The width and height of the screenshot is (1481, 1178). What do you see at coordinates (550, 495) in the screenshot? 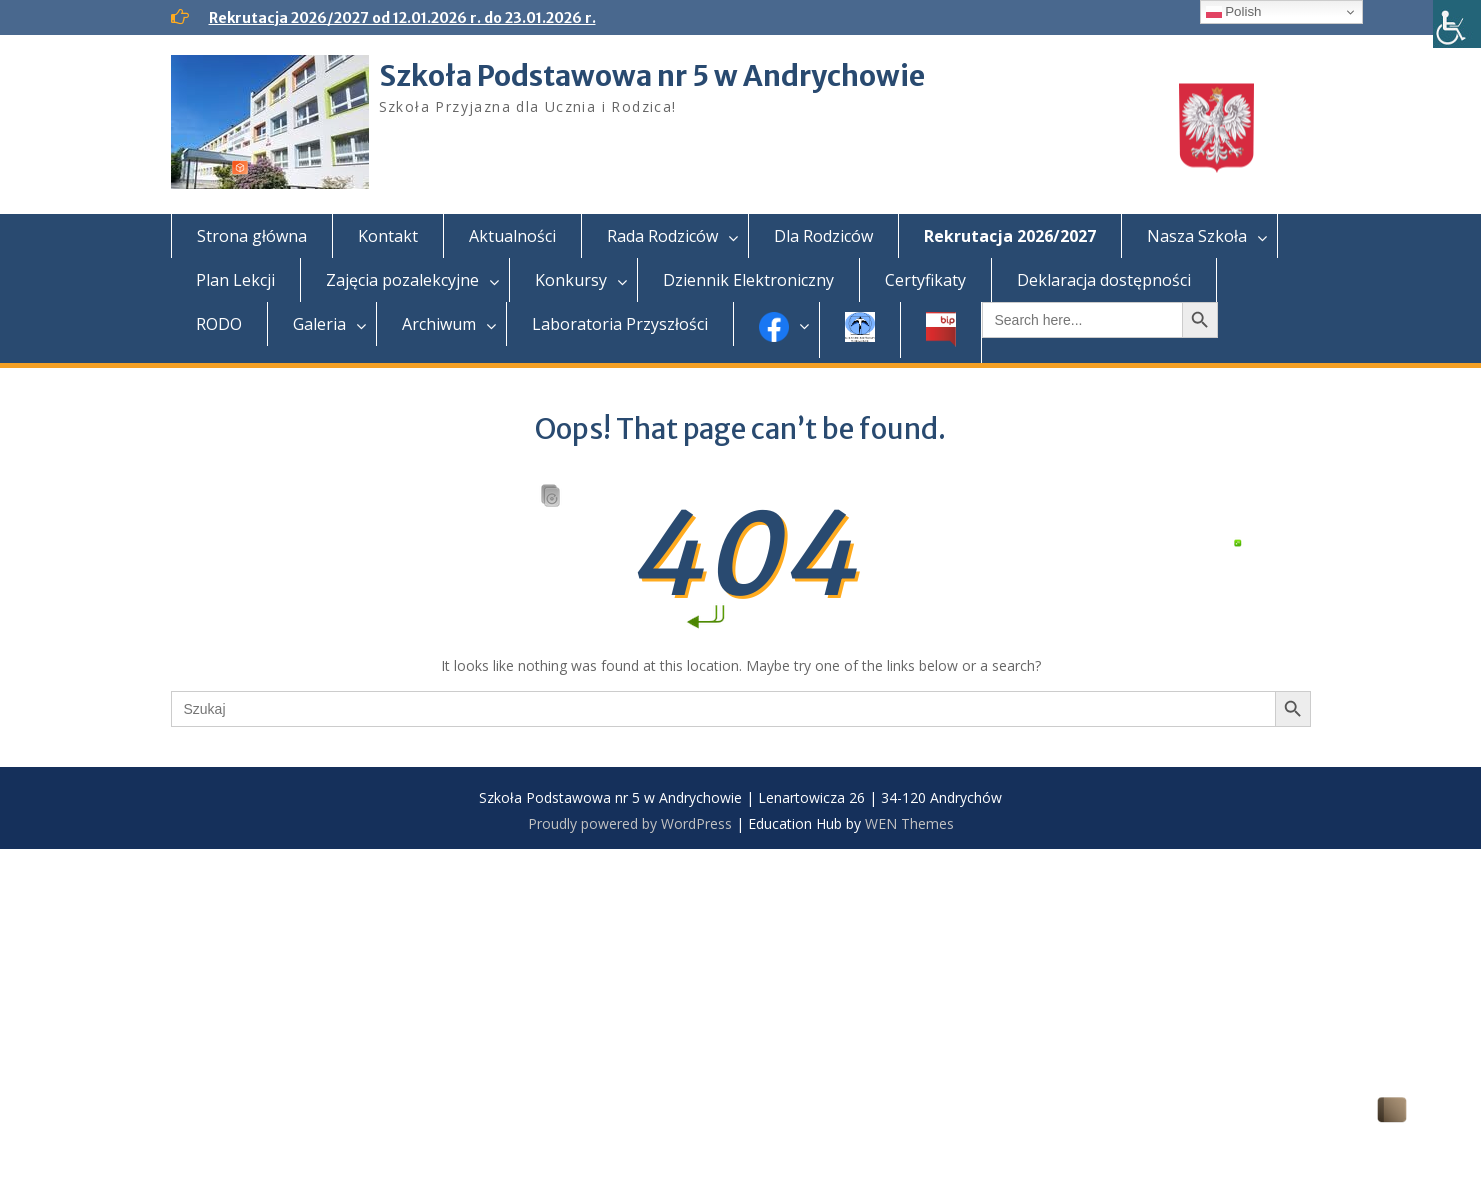
I see `access multiple disk drives or storage devices` at bounding box center [550, 495].